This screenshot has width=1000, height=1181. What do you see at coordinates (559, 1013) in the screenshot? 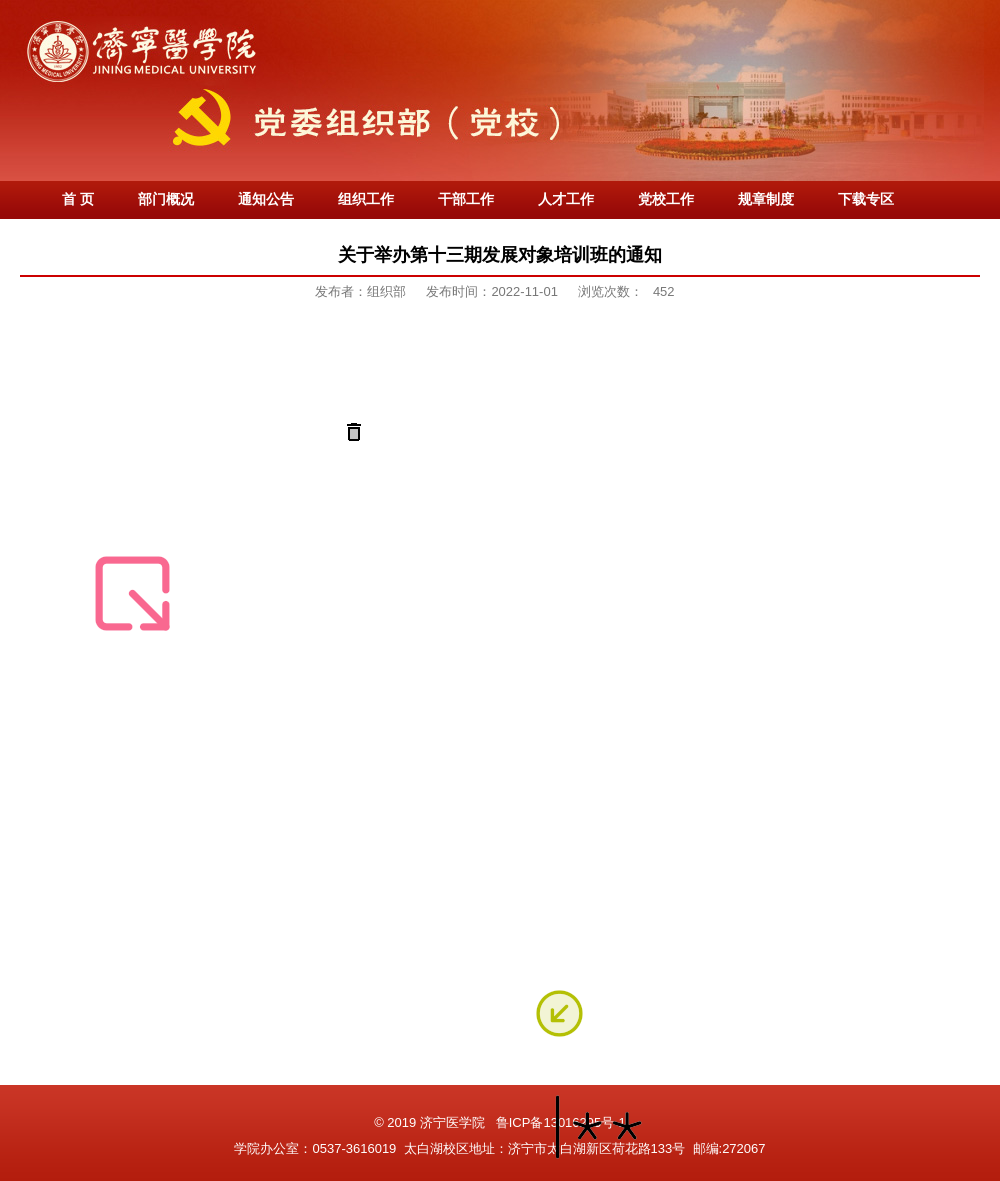
I see `navigate to the previous or lower-left section` at bounding box center [559, 1013].